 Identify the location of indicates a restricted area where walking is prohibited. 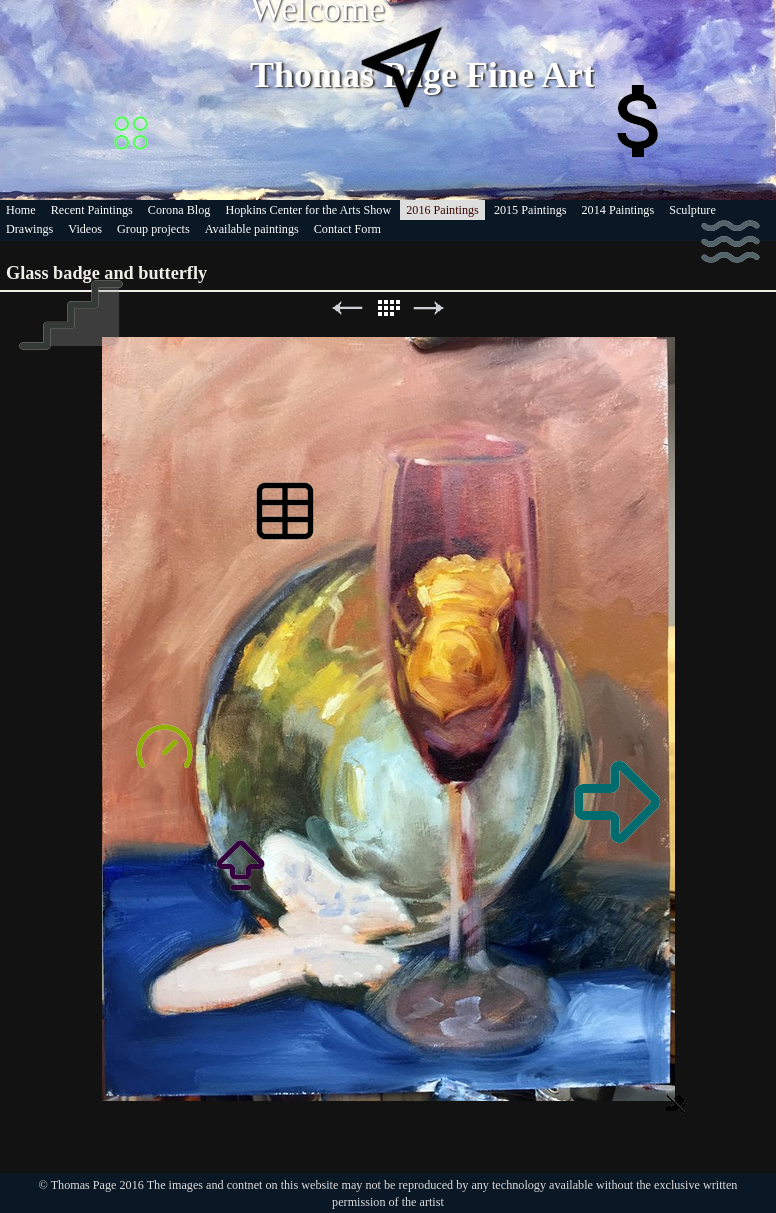
(676, 1103).